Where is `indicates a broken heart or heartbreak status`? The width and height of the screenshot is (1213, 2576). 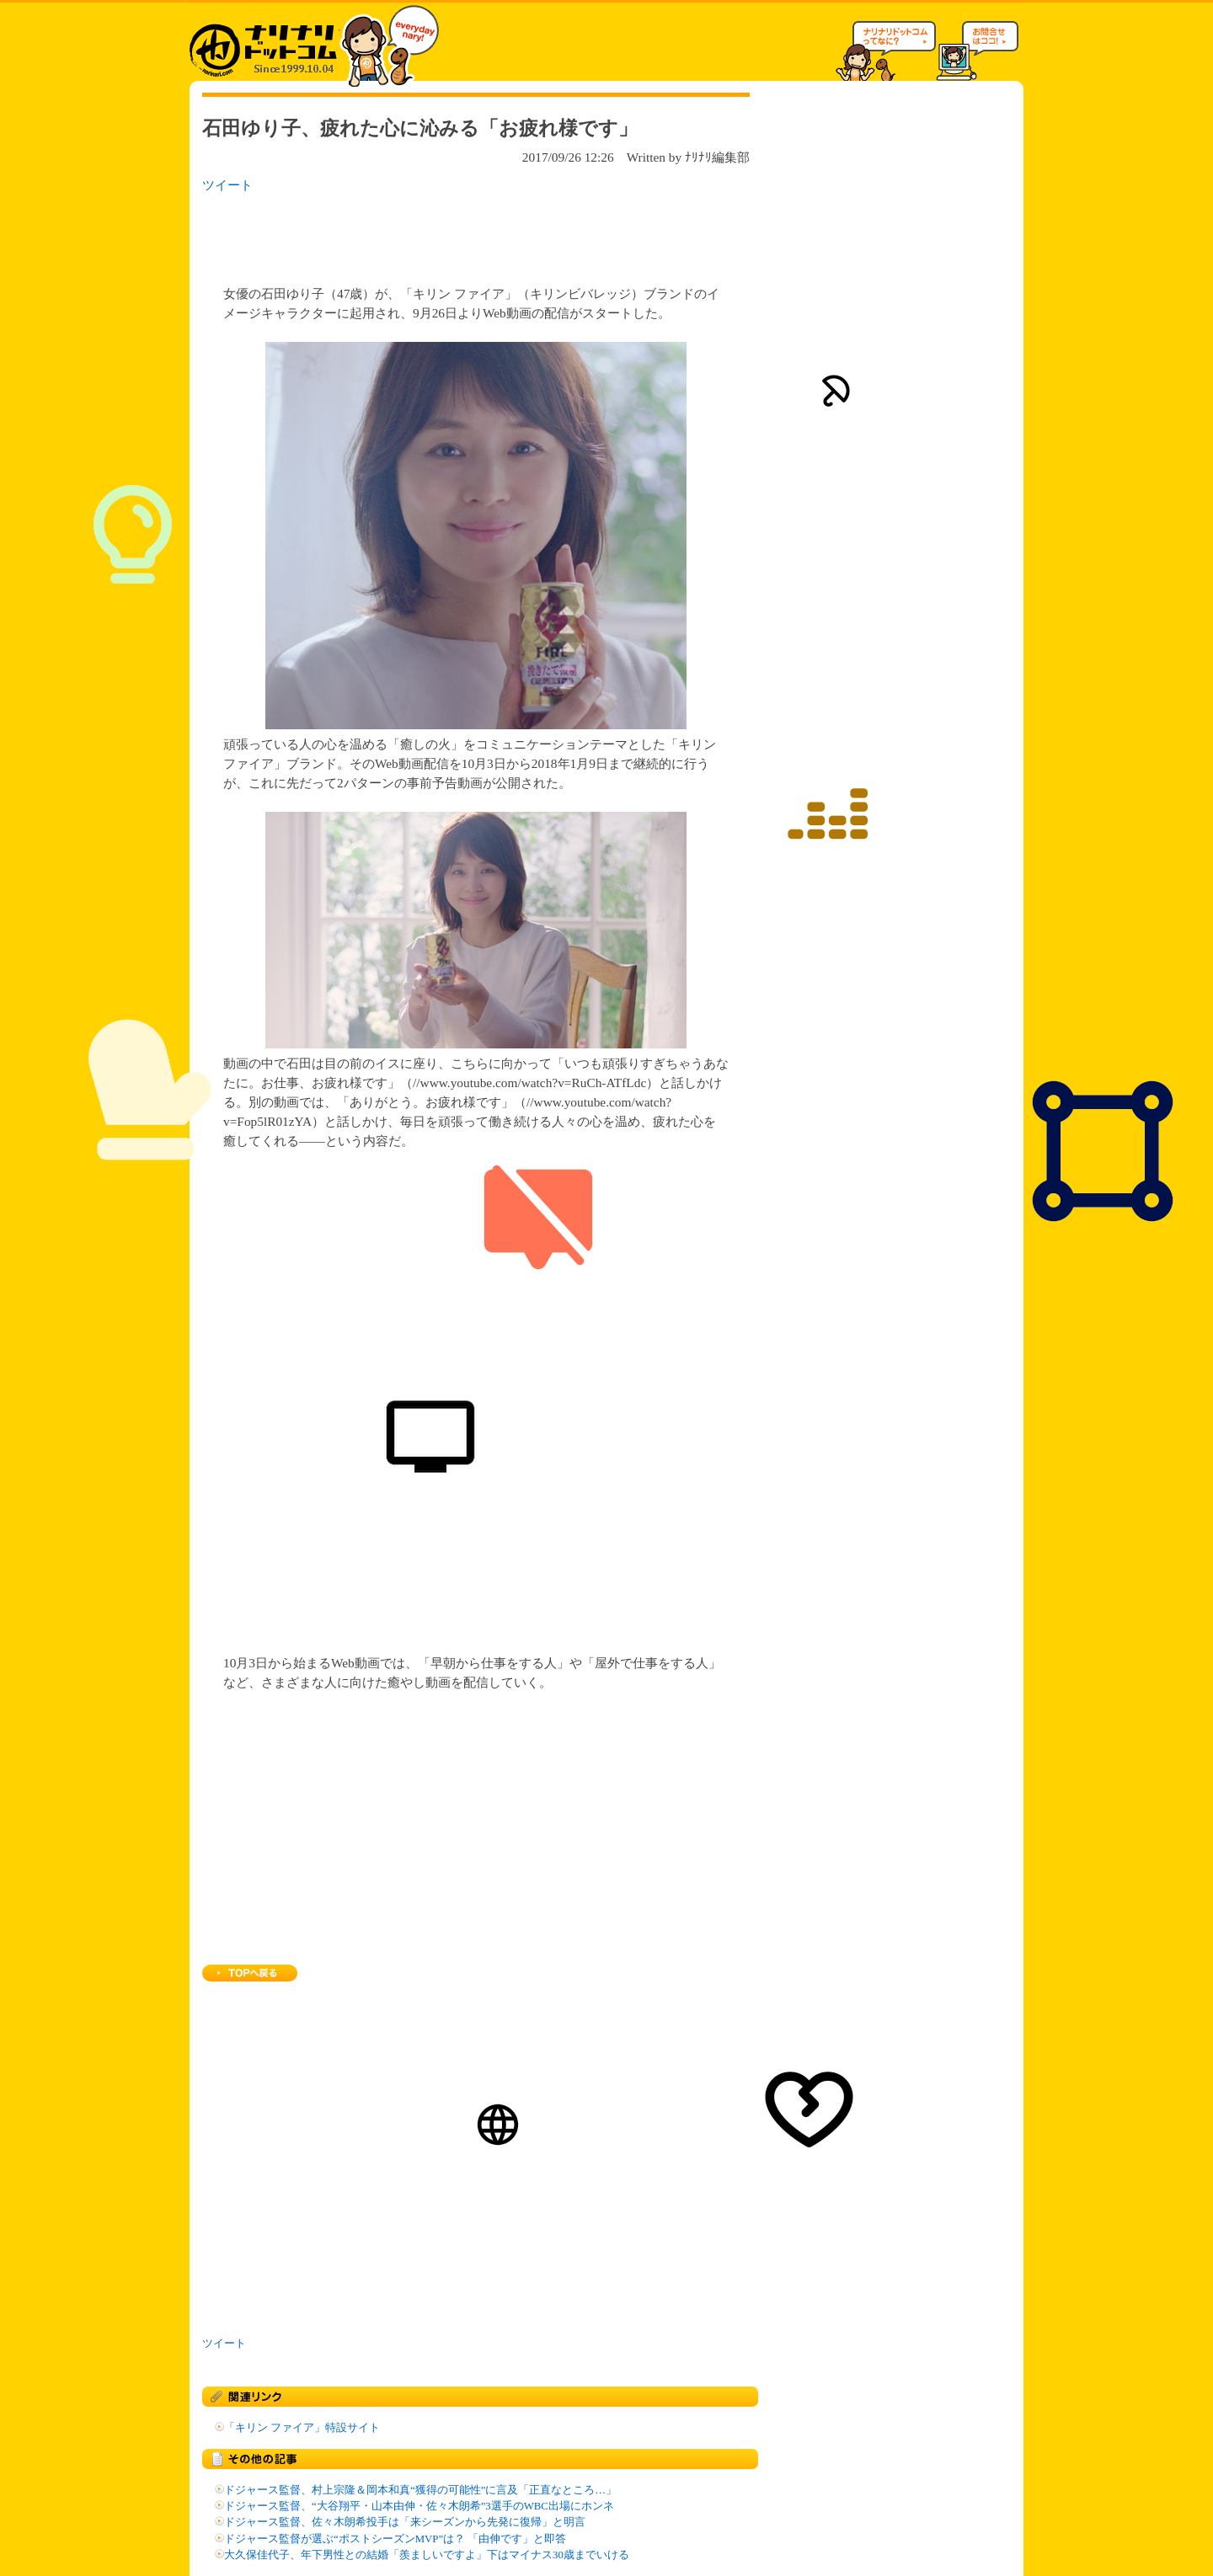 indicates a broken heart or heartbreak status is located at coordinates (809, 2106).